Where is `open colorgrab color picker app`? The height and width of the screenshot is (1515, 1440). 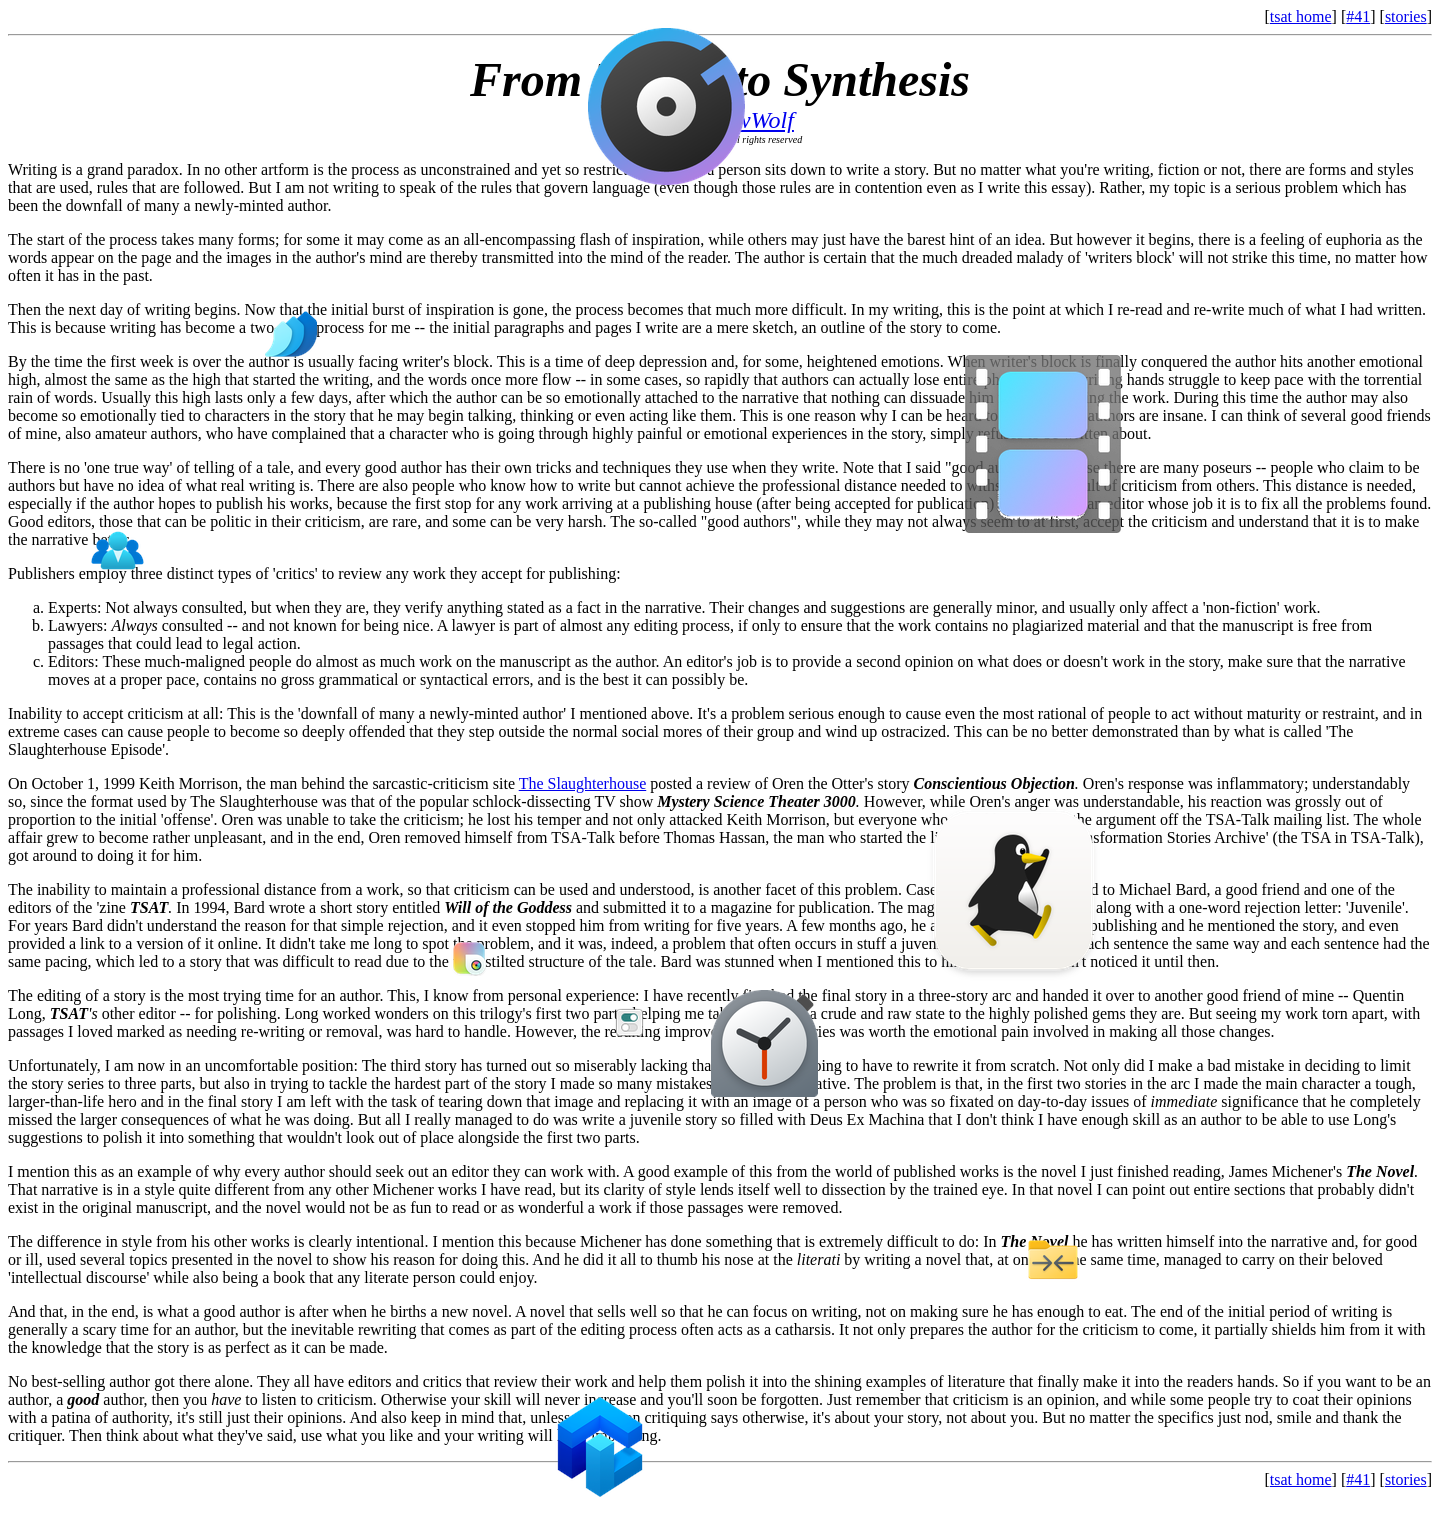 open colorgrab color picker app is located at coordinates (469, 958).